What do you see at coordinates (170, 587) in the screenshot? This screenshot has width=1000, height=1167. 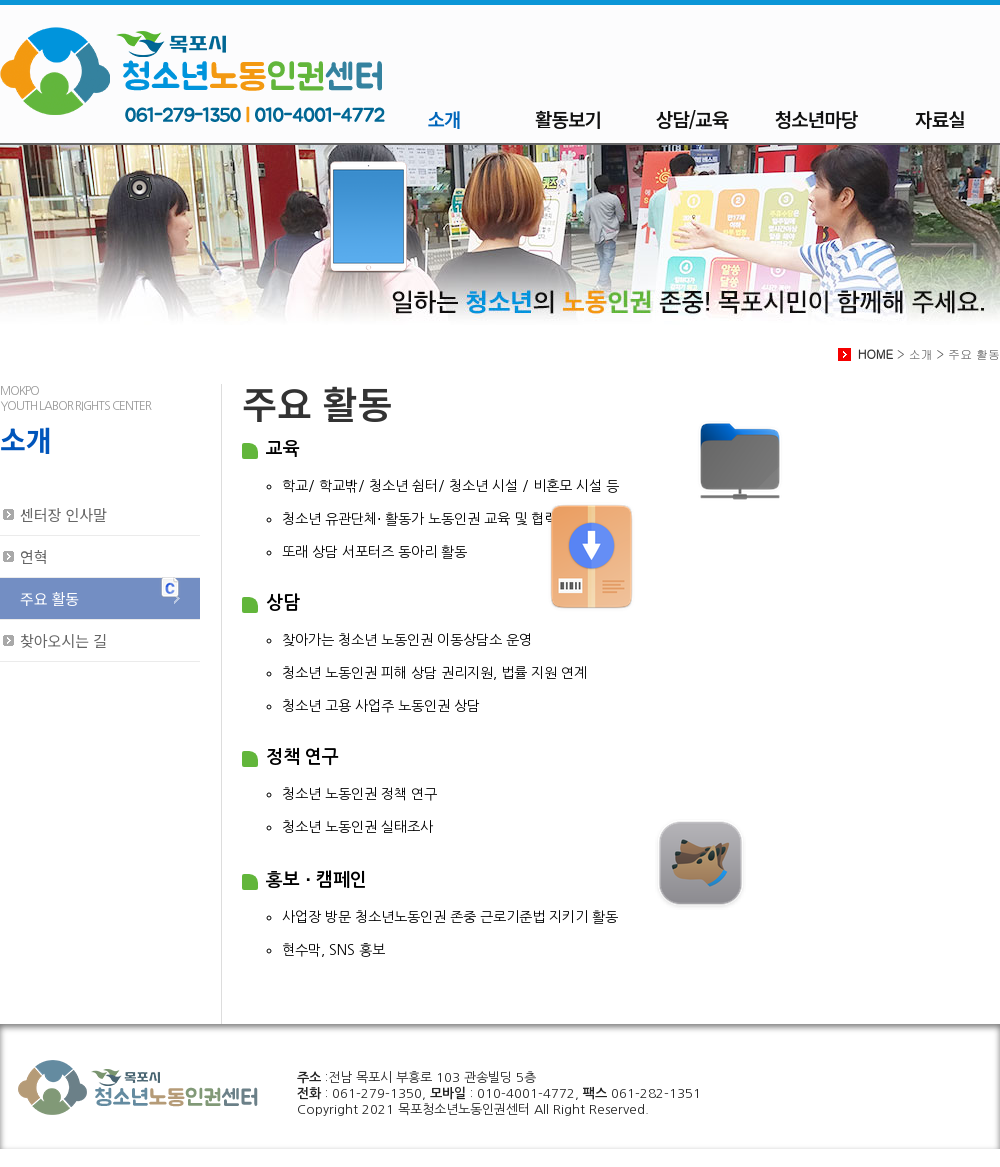 I see `a C programming language source file` at bounding box center [170, 587].